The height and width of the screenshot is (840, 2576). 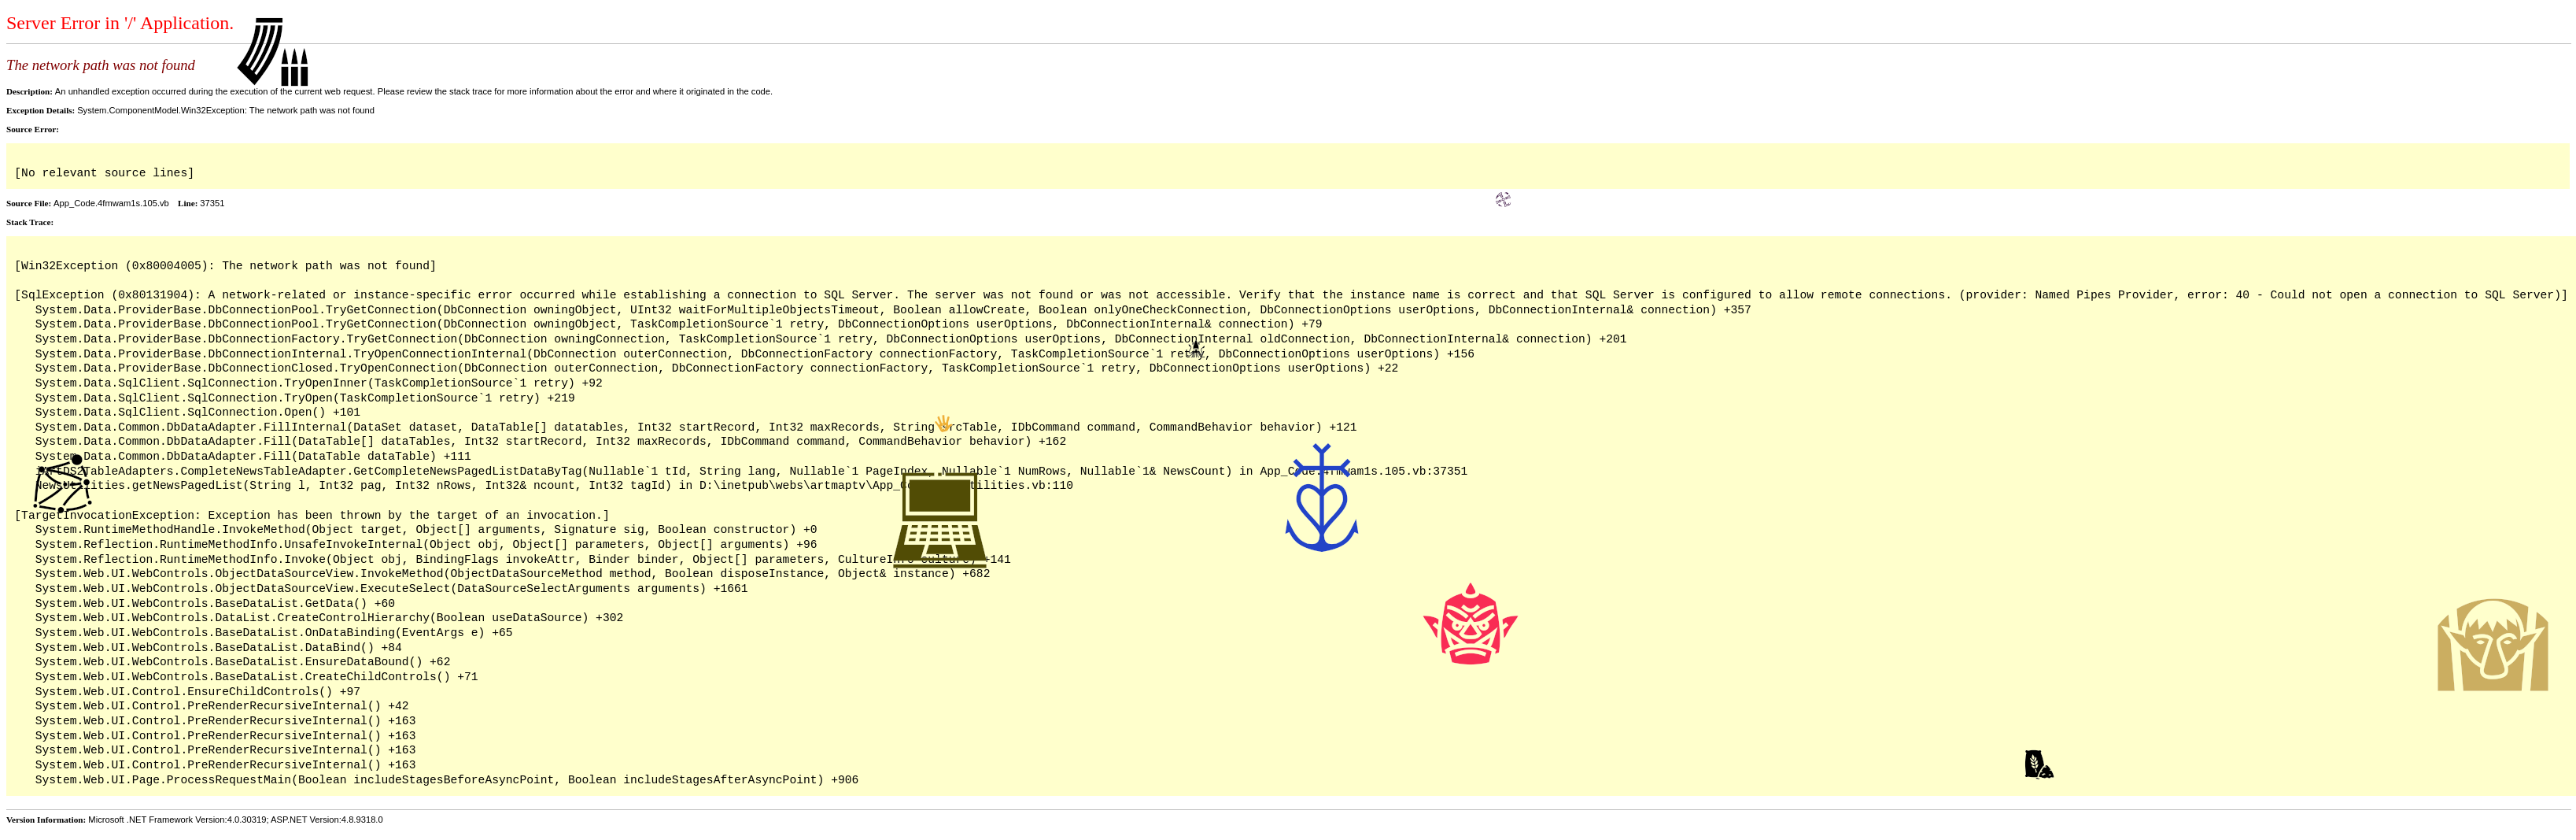 I want to click on access desktop or laptop version of the site, so click(x=939, y=520).